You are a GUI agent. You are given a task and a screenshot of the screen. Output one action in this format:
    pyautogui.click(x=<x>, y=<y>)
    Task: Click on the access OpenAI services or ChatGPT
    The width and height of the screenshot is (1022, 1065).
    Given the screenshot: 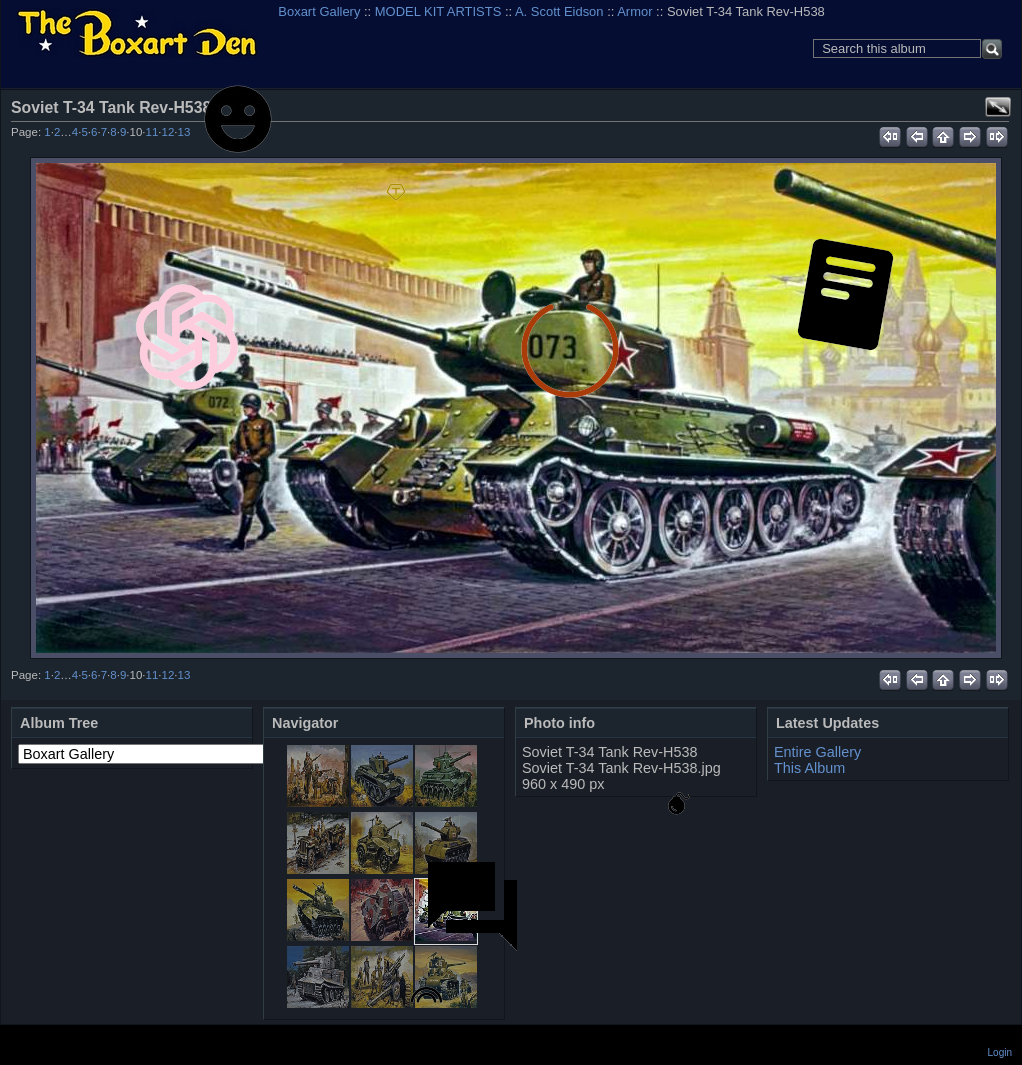 What is the action you would take?
    pyautogui.click(x=187, y=337)
    